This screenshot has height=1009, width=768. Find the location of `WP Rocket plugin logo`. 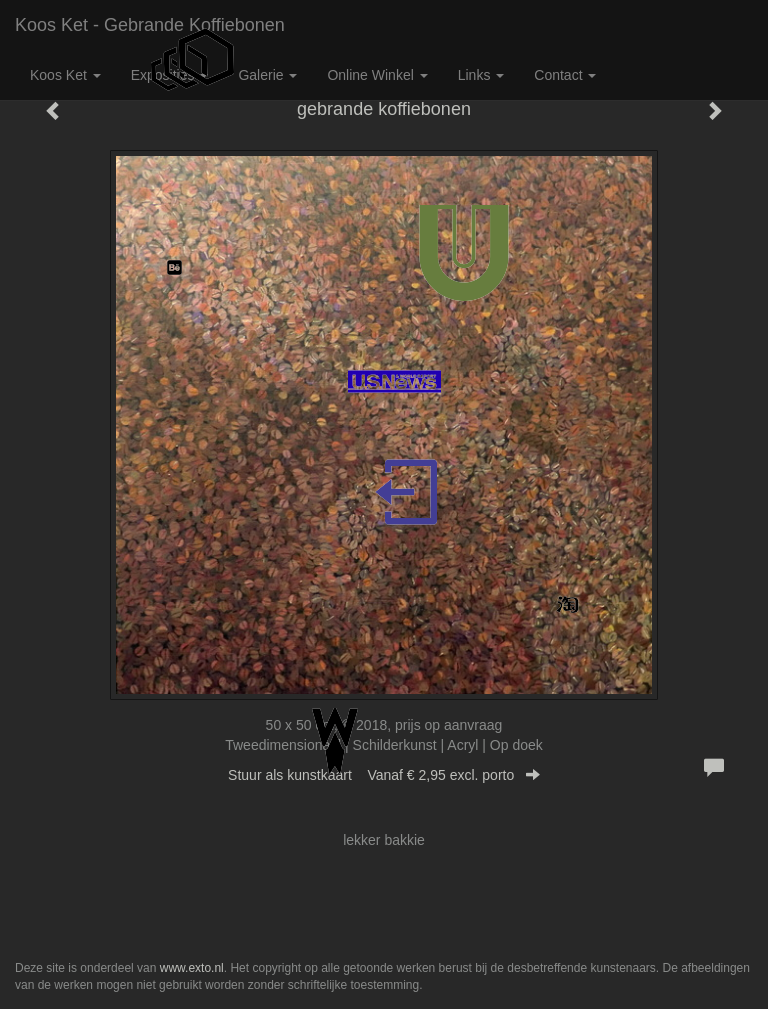

WP Rocket plugin logo is located at coordinates (335, 741).